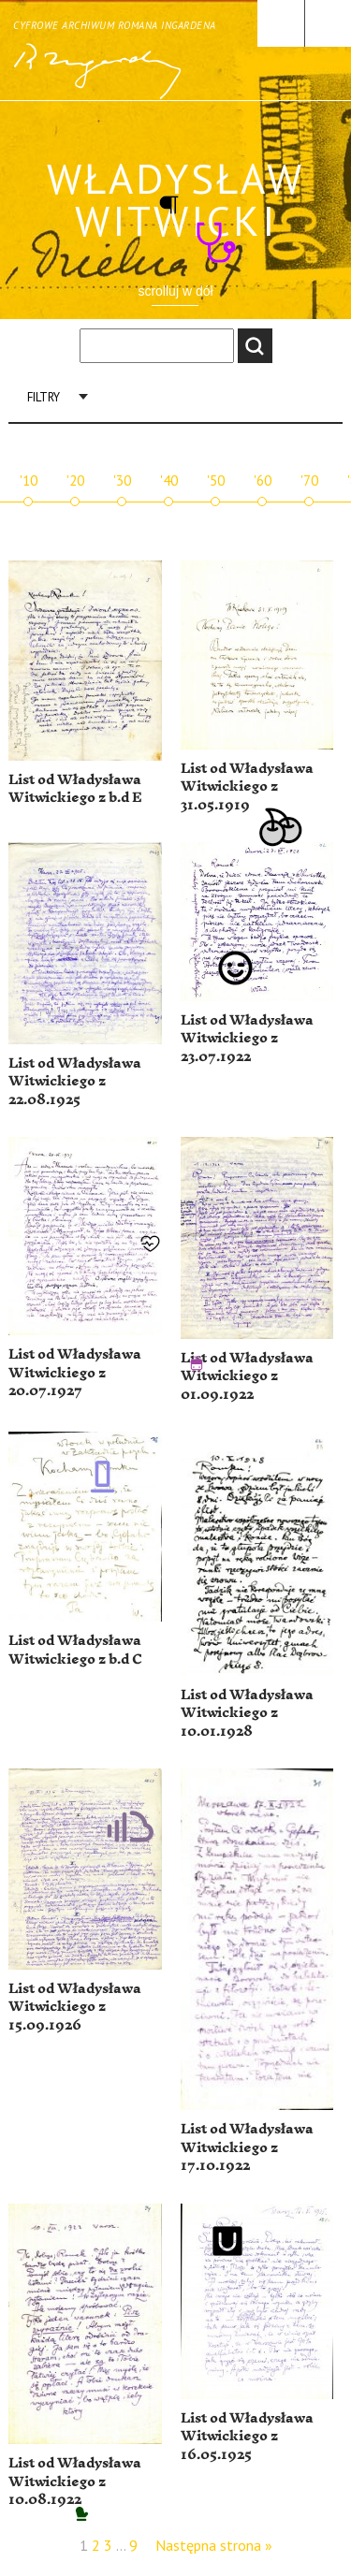 This screenshot has height=2576, width=351. Describe the element at coordinates (81, 2513) in the screenshot. I see `indicates cold weather or winter conditions` at that location.